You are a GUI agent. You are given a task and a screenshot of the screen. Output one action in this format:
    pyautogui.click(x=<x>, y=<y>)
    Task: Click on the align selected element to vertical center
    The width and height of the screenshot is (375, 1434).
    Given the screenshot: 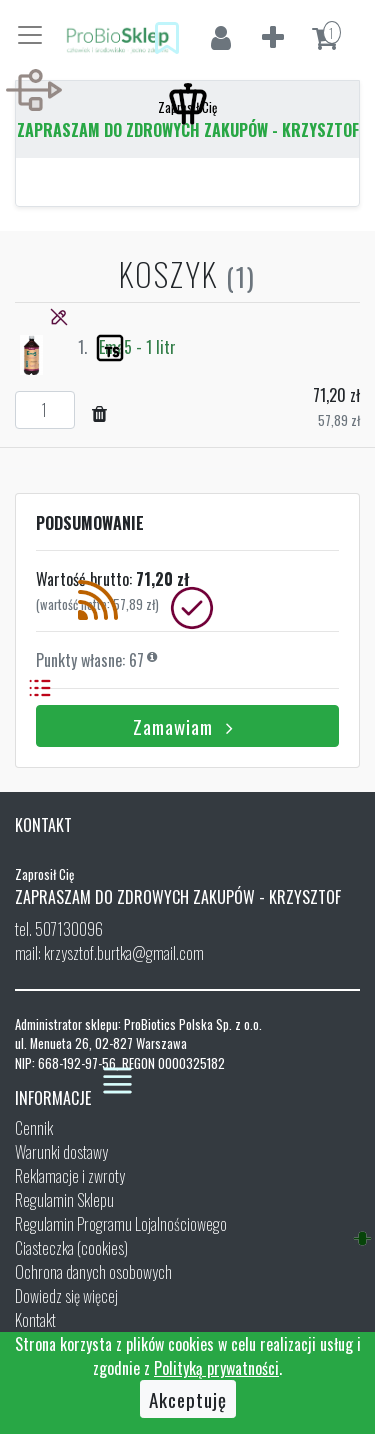 What is the action you would take?
    pyautogui.click(x=362, y=1238)
    